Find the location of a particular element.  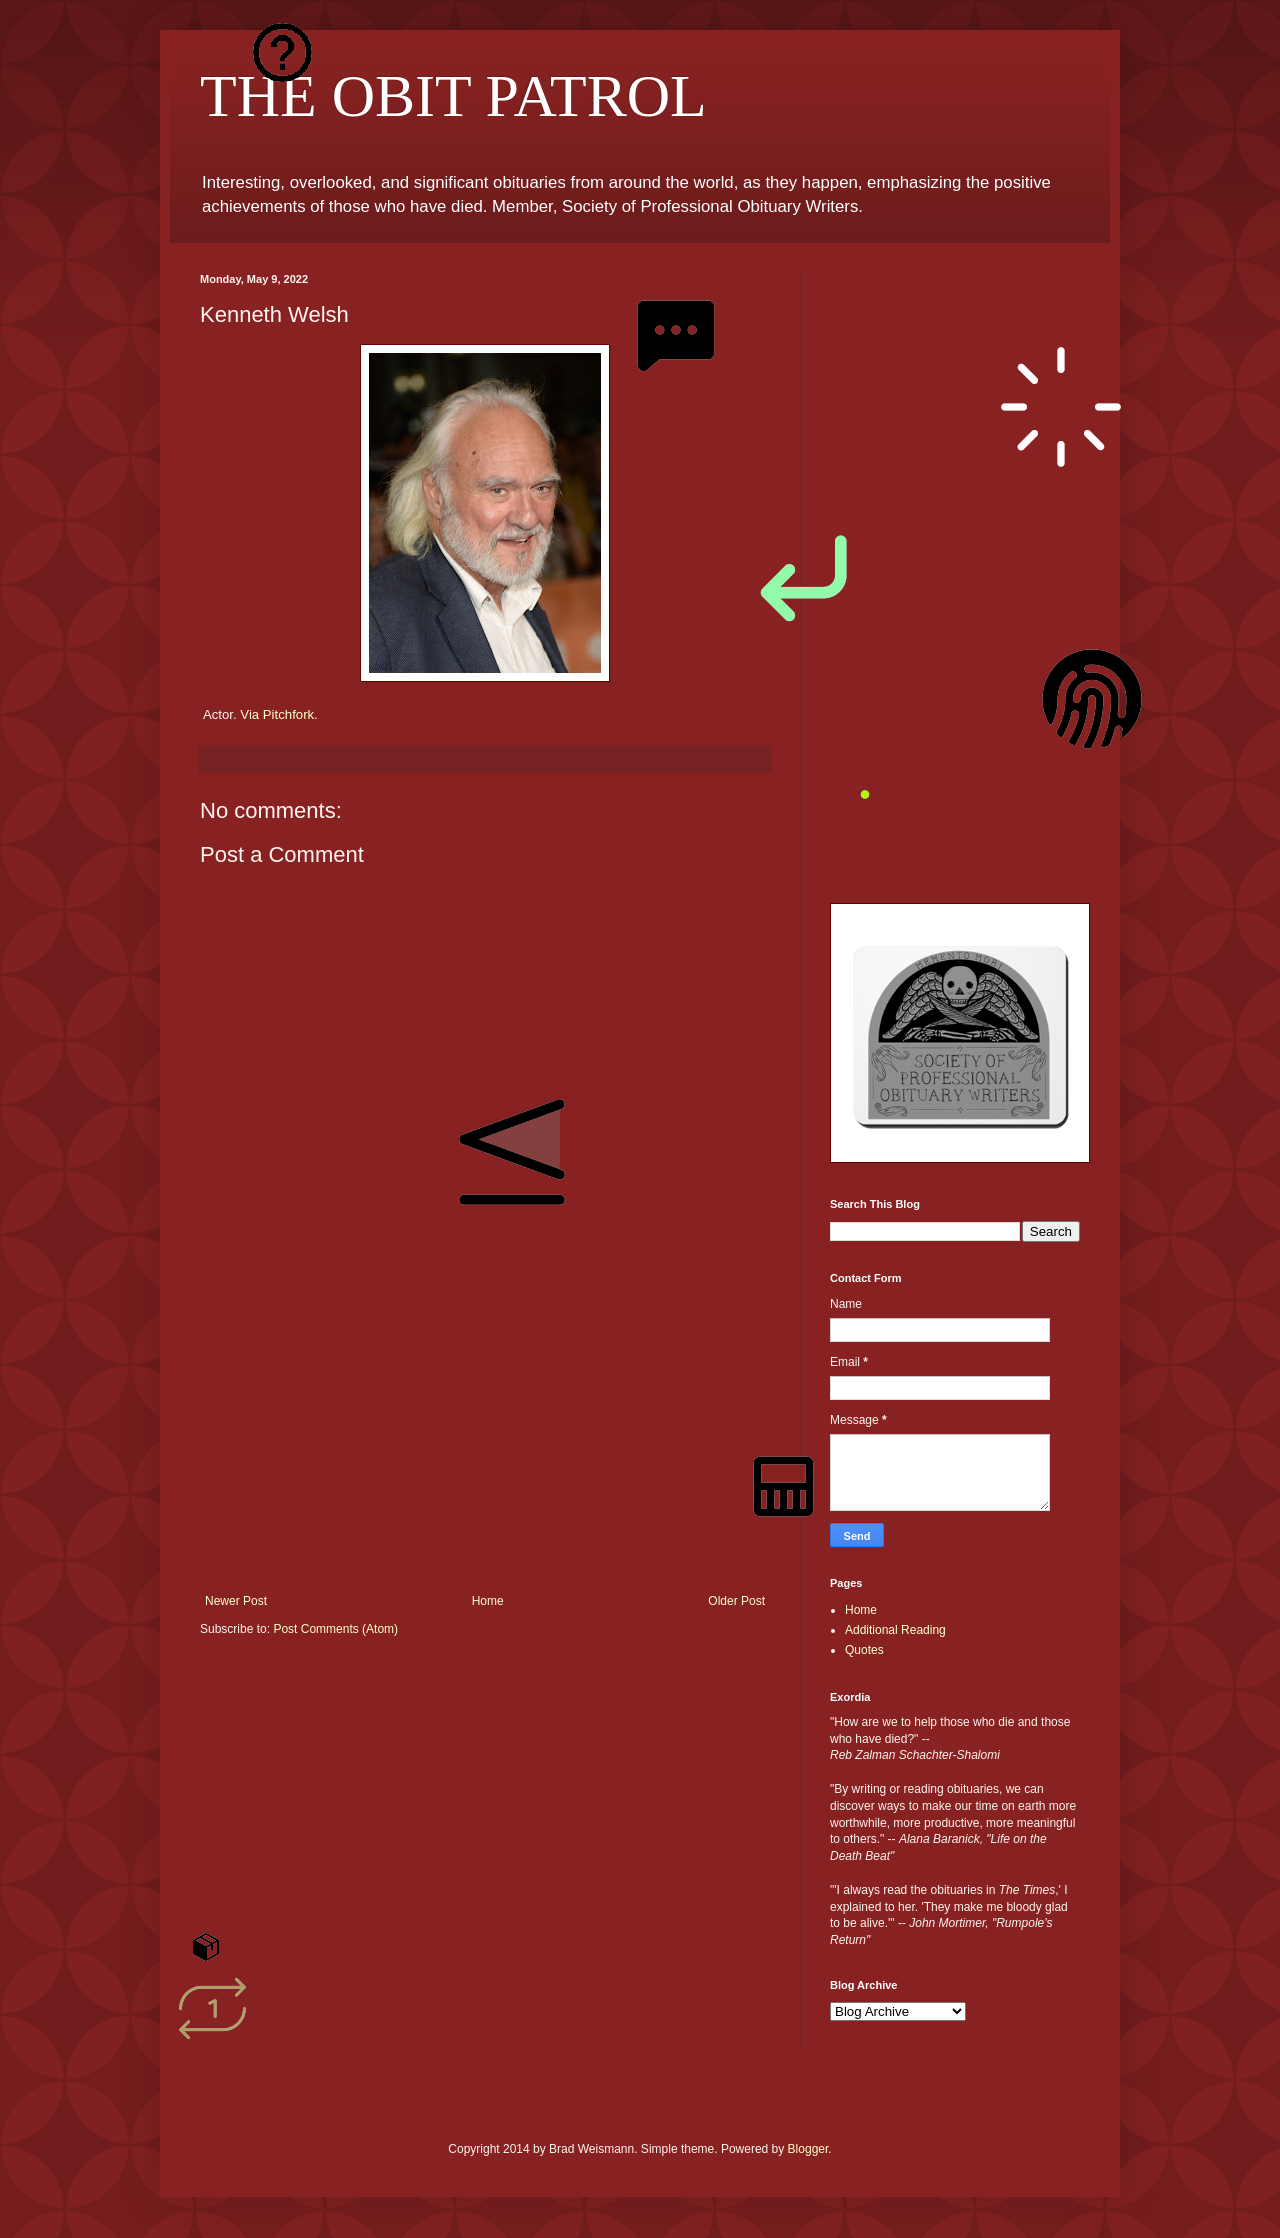

less than or equal to mathematical operator is located at coordinates (514, 1154).